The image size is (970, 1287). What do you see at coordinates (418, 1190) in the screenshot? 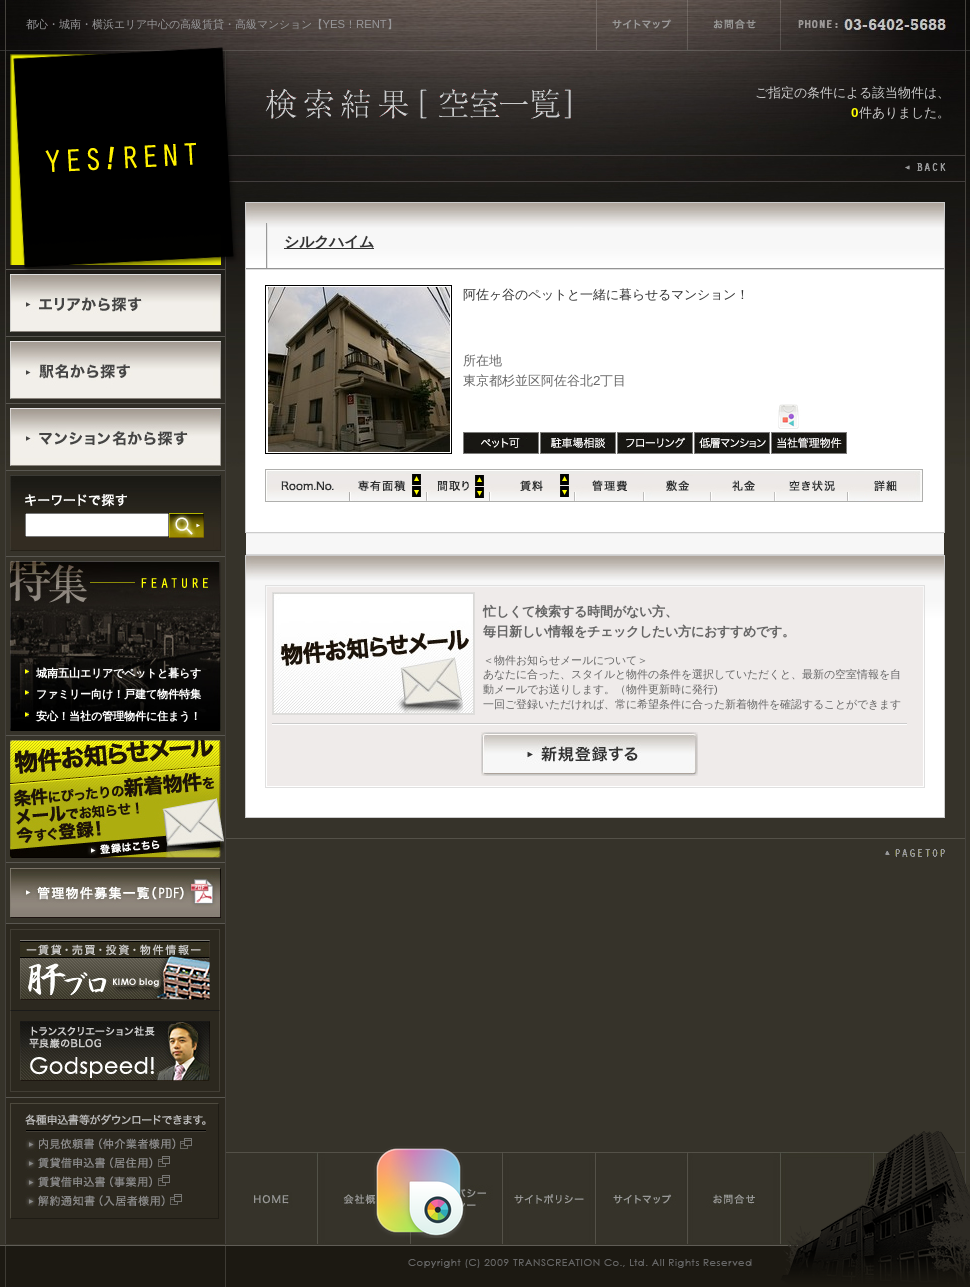
I see `open colorgrab color picker app` at bounding box center [418, 1190].